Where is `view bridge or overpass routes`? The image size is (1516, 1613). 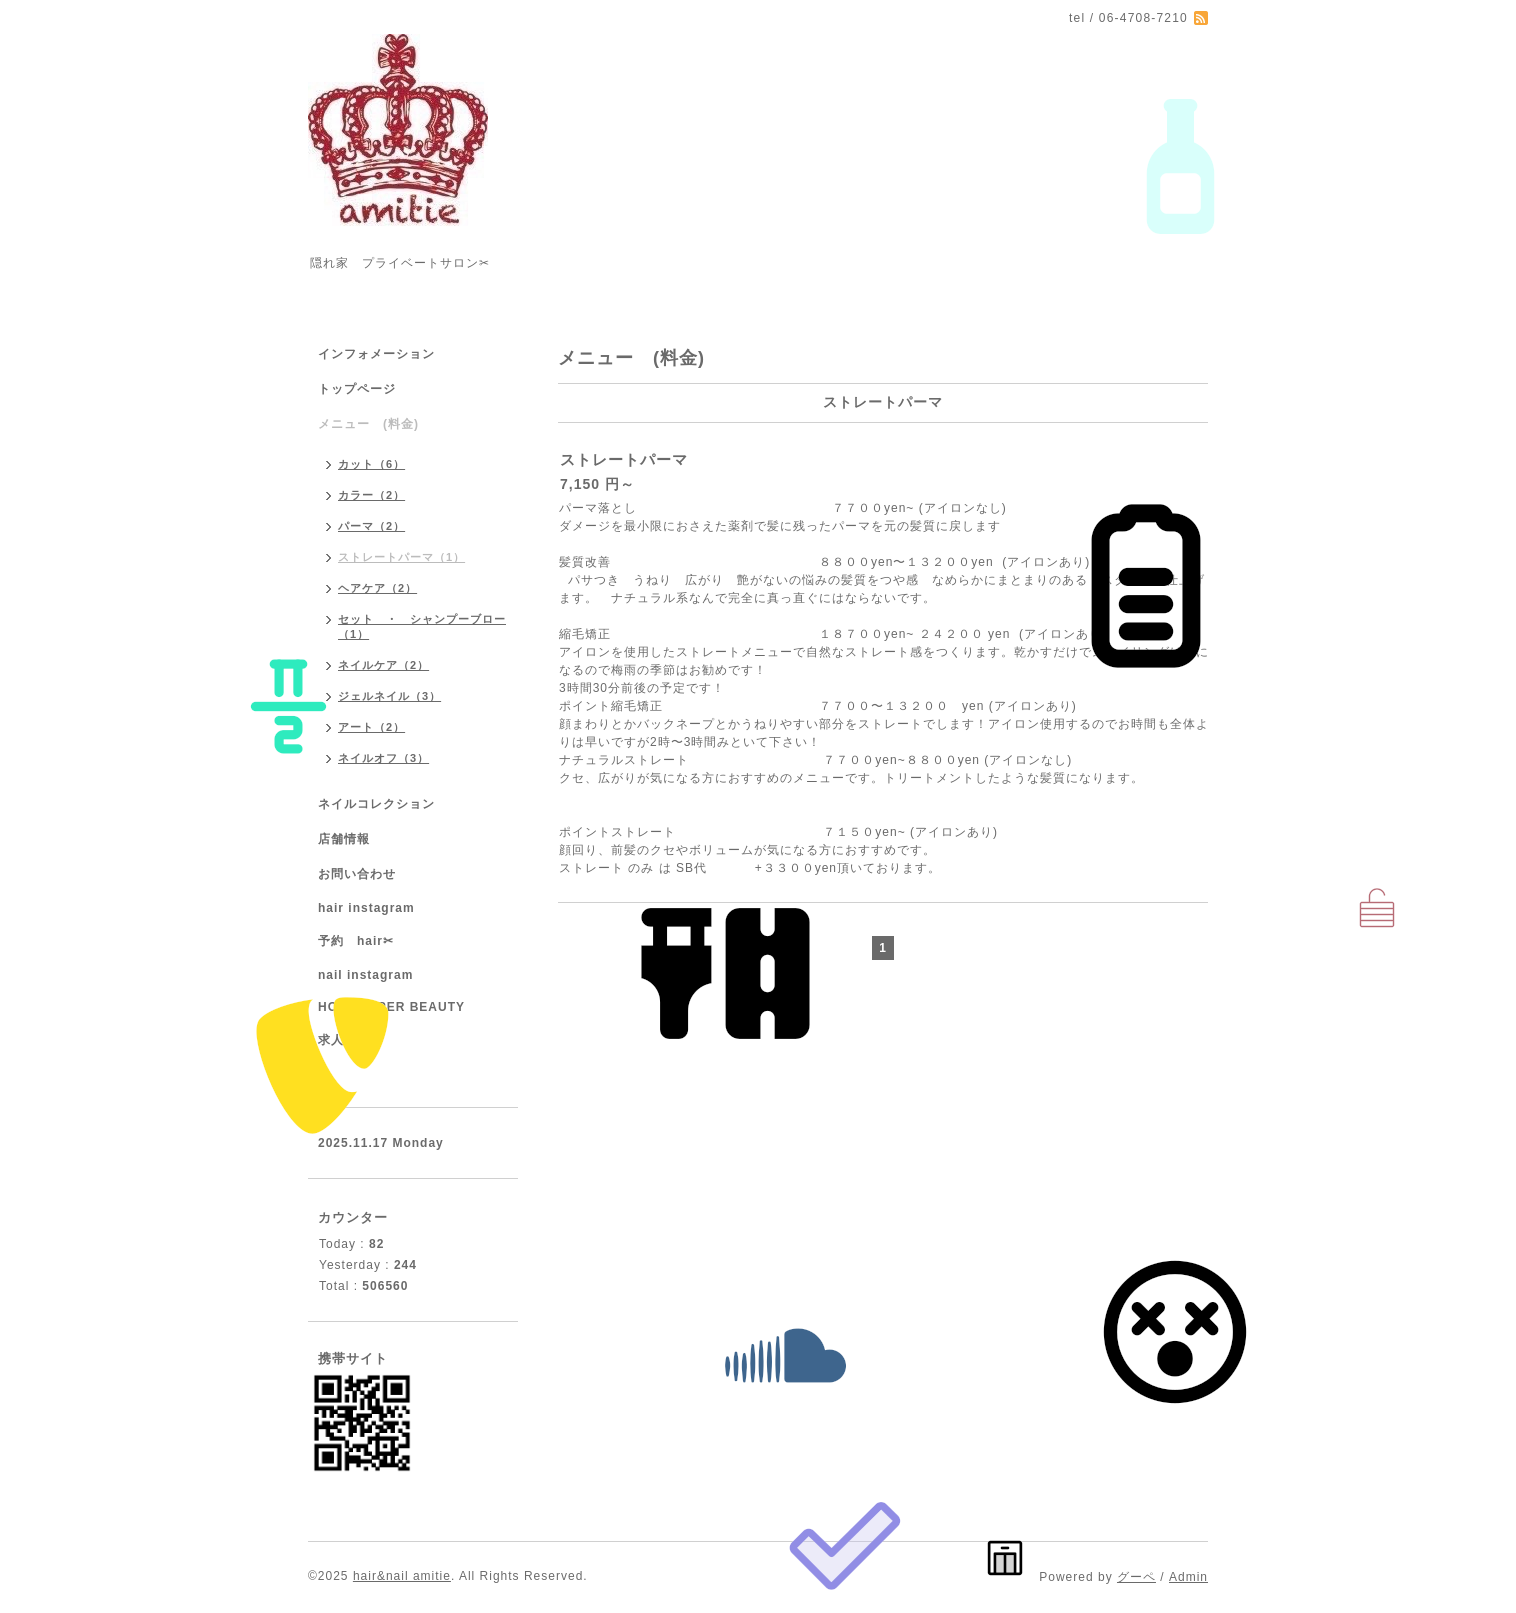
view bridge or overpass routes is located at coordinates (725, 973).